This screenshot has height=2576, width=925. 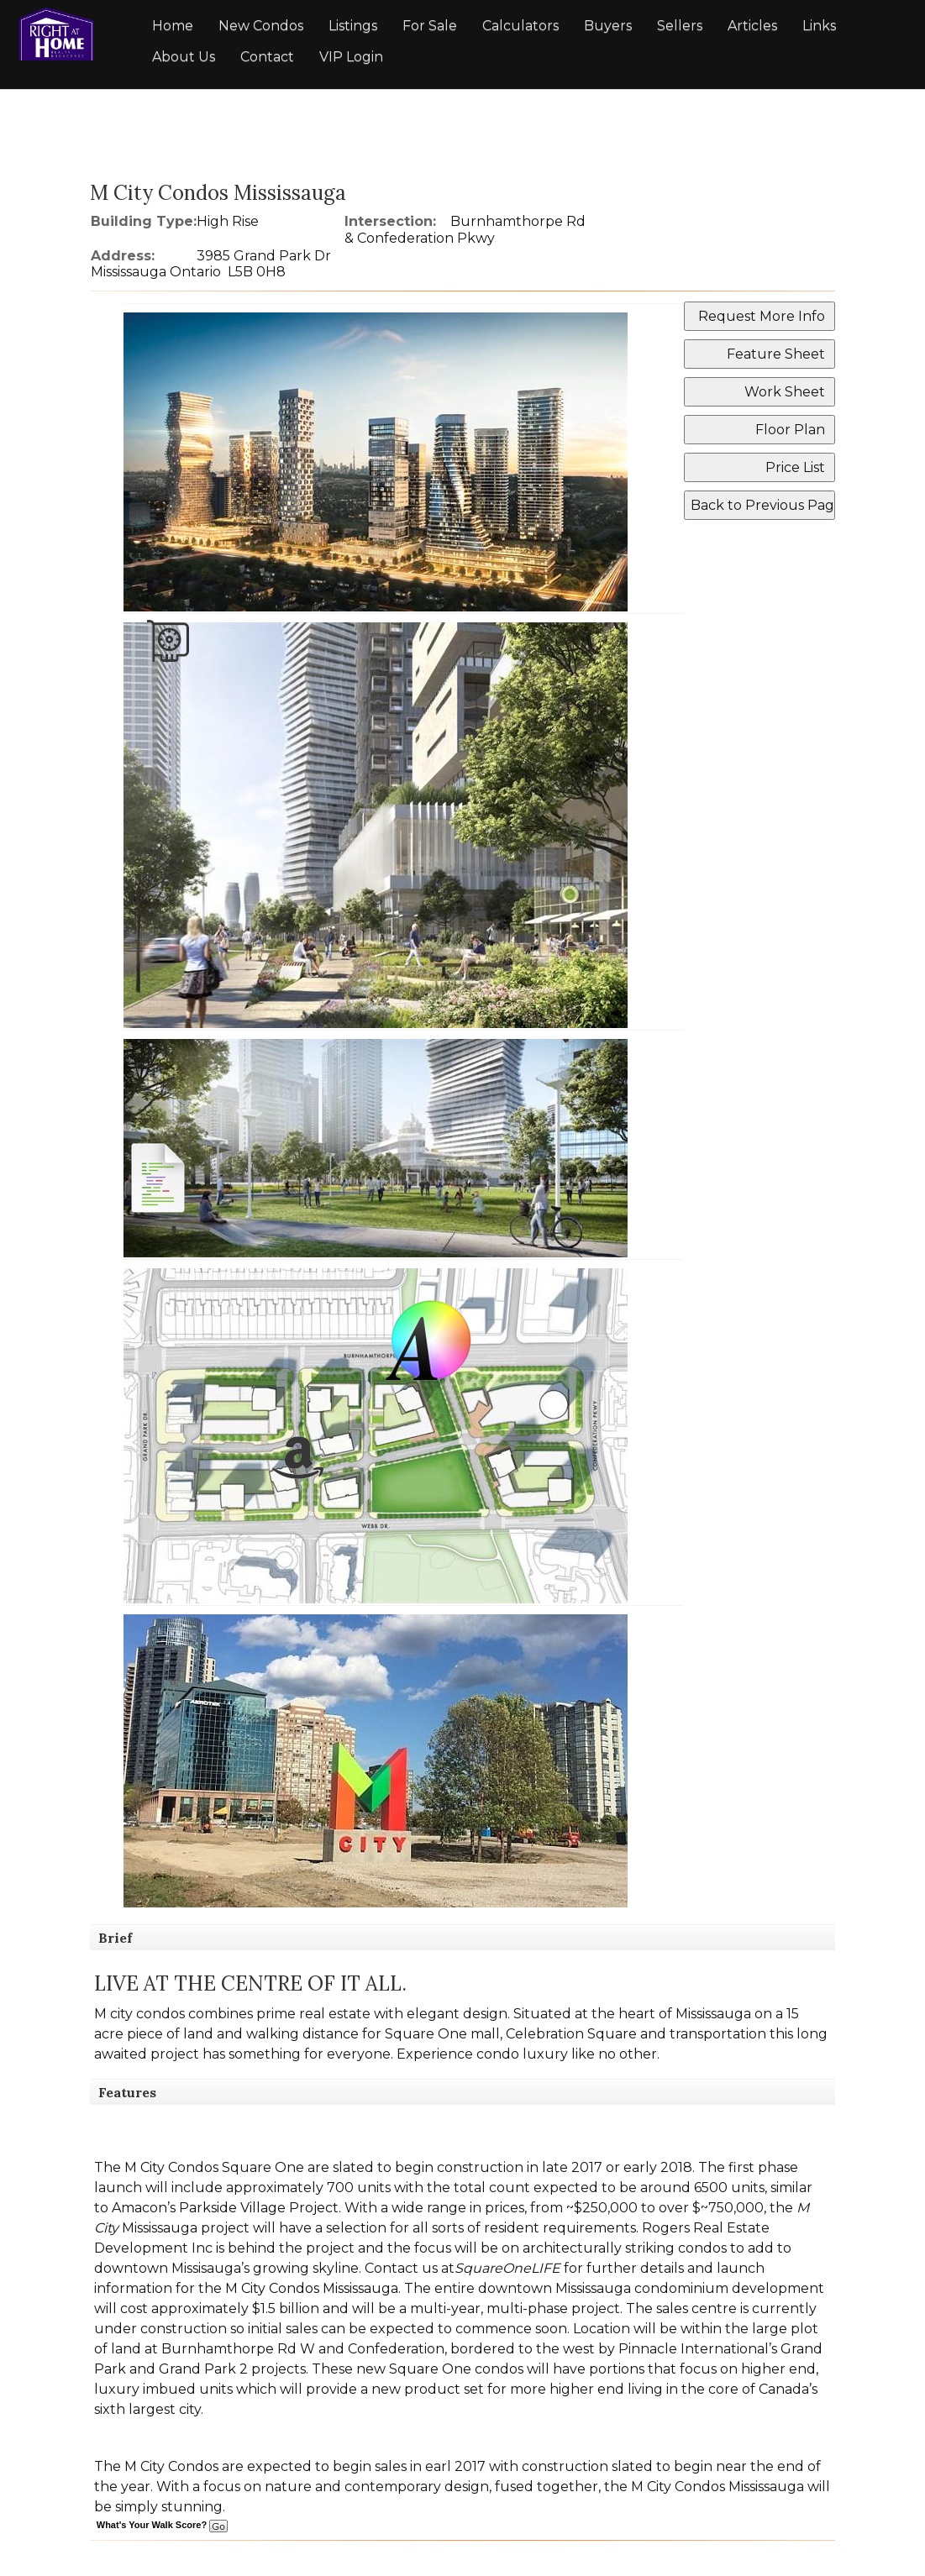 I want to click on view graphics card information, so click(x=168, y=641).